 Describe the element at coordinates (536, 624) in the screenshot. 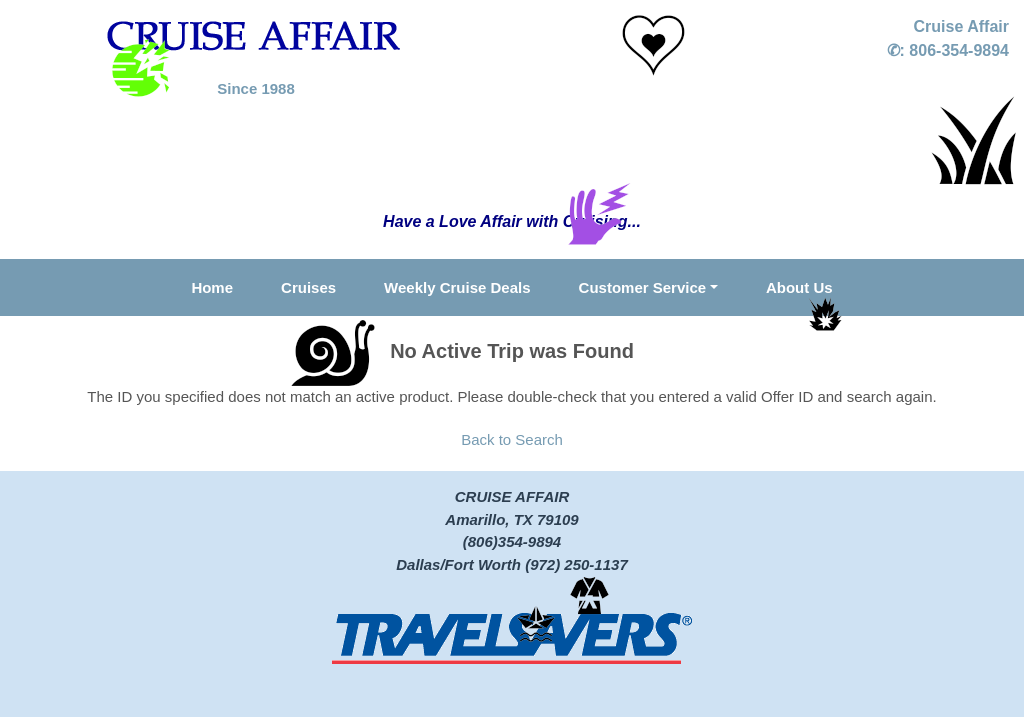

I see `send a message or note` at that location.